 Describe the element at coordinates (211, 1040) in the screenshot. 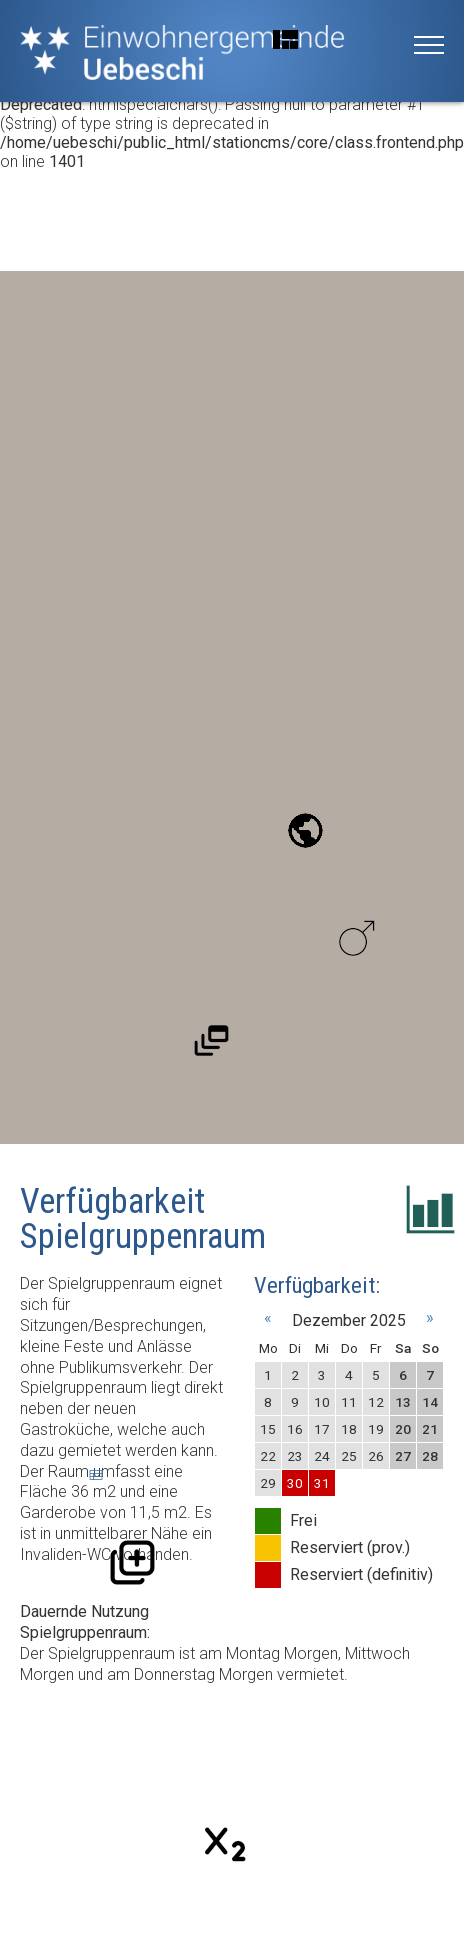

I see `view dynamic or stacked content feed` at that location.